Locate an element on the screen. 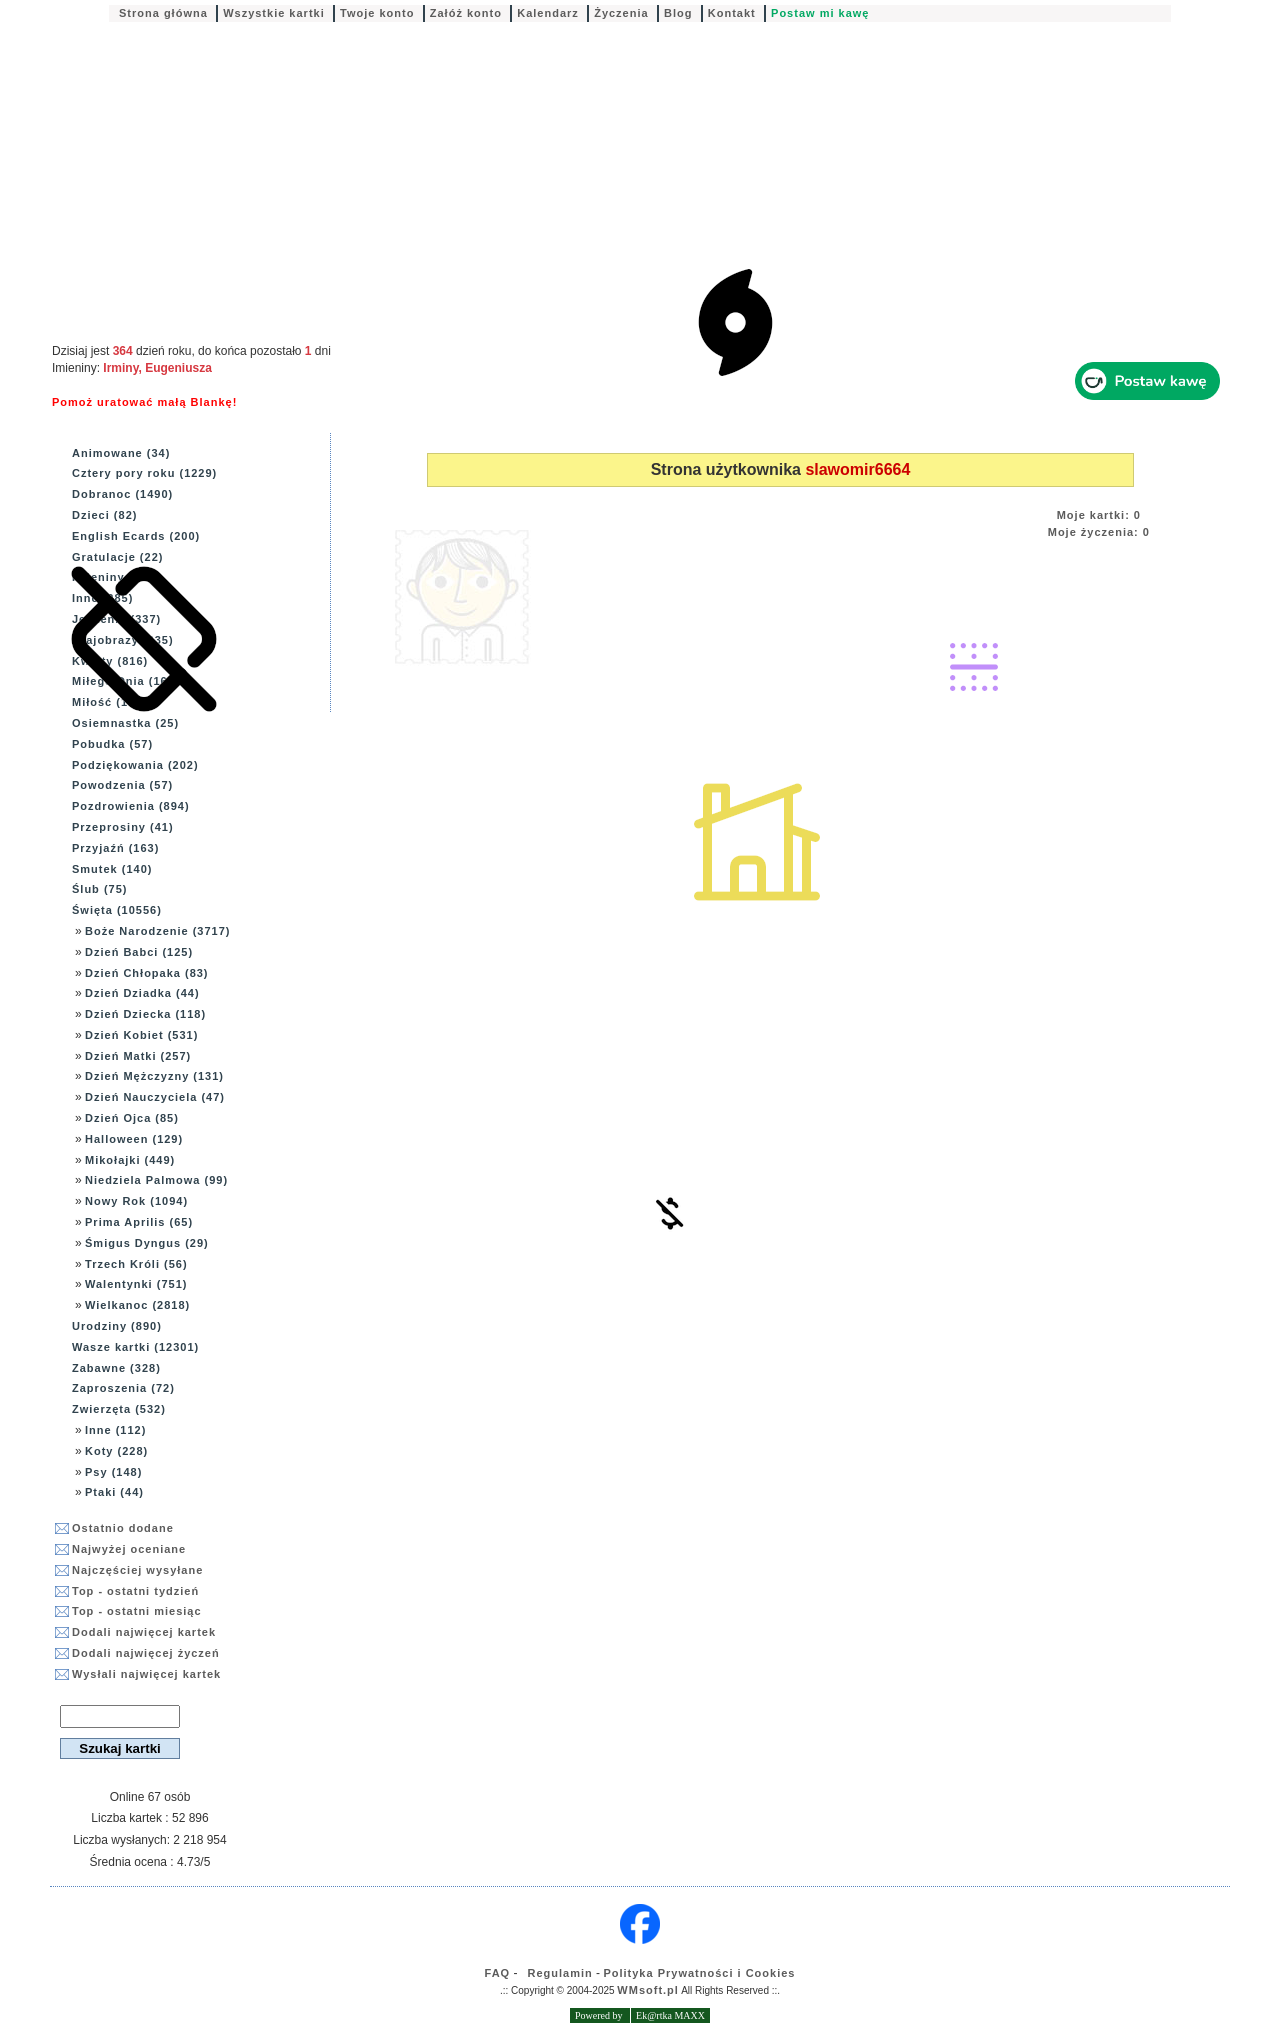 This screenshot has width=1280, height=2033. apply horizontal border to selected cells is located at coordinates (974, 667).